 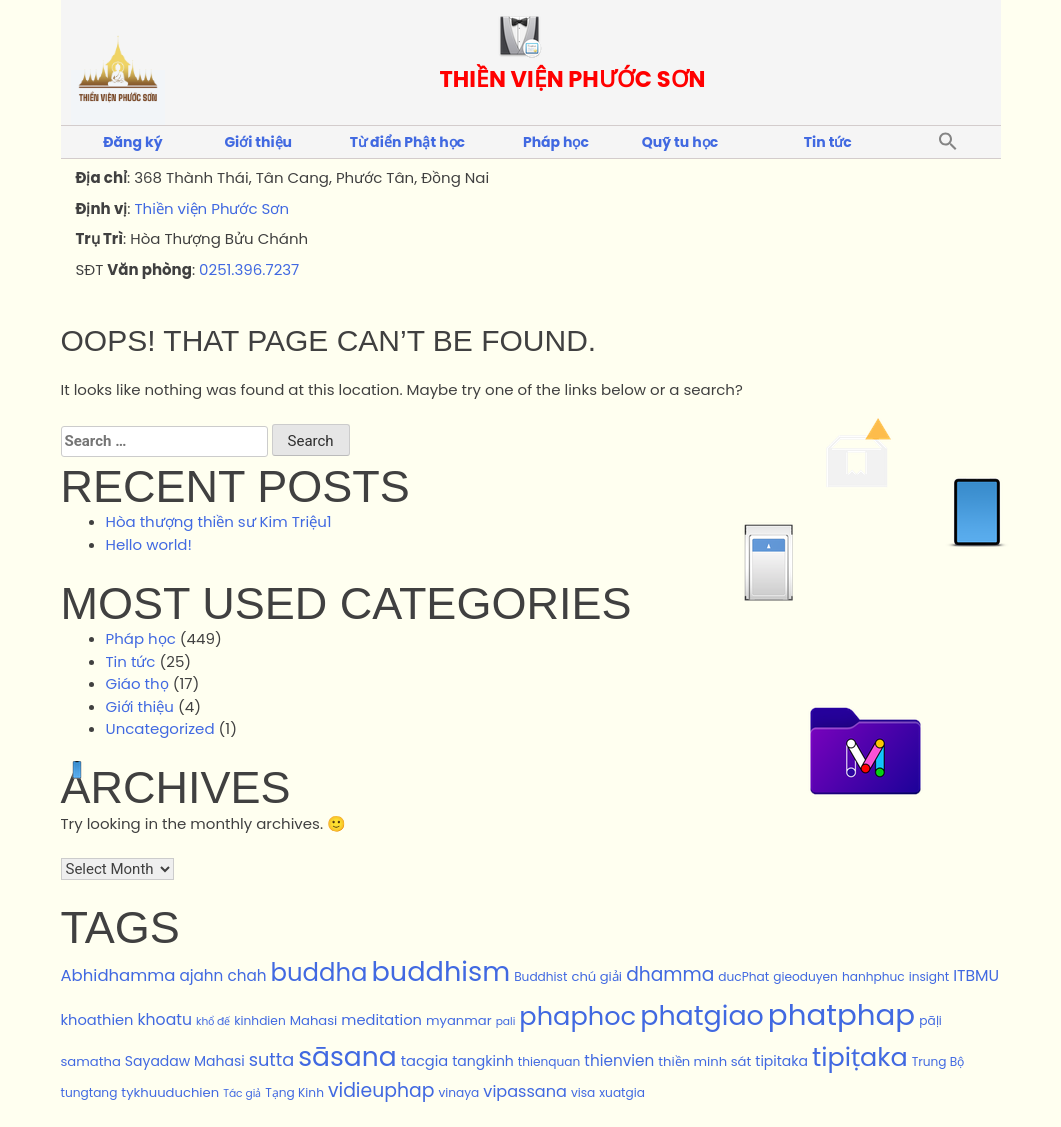 What do you see at coordinates (977, 505) in the screenshot?
I see `iPad Mini device icon` at bounding box center [977, 505].